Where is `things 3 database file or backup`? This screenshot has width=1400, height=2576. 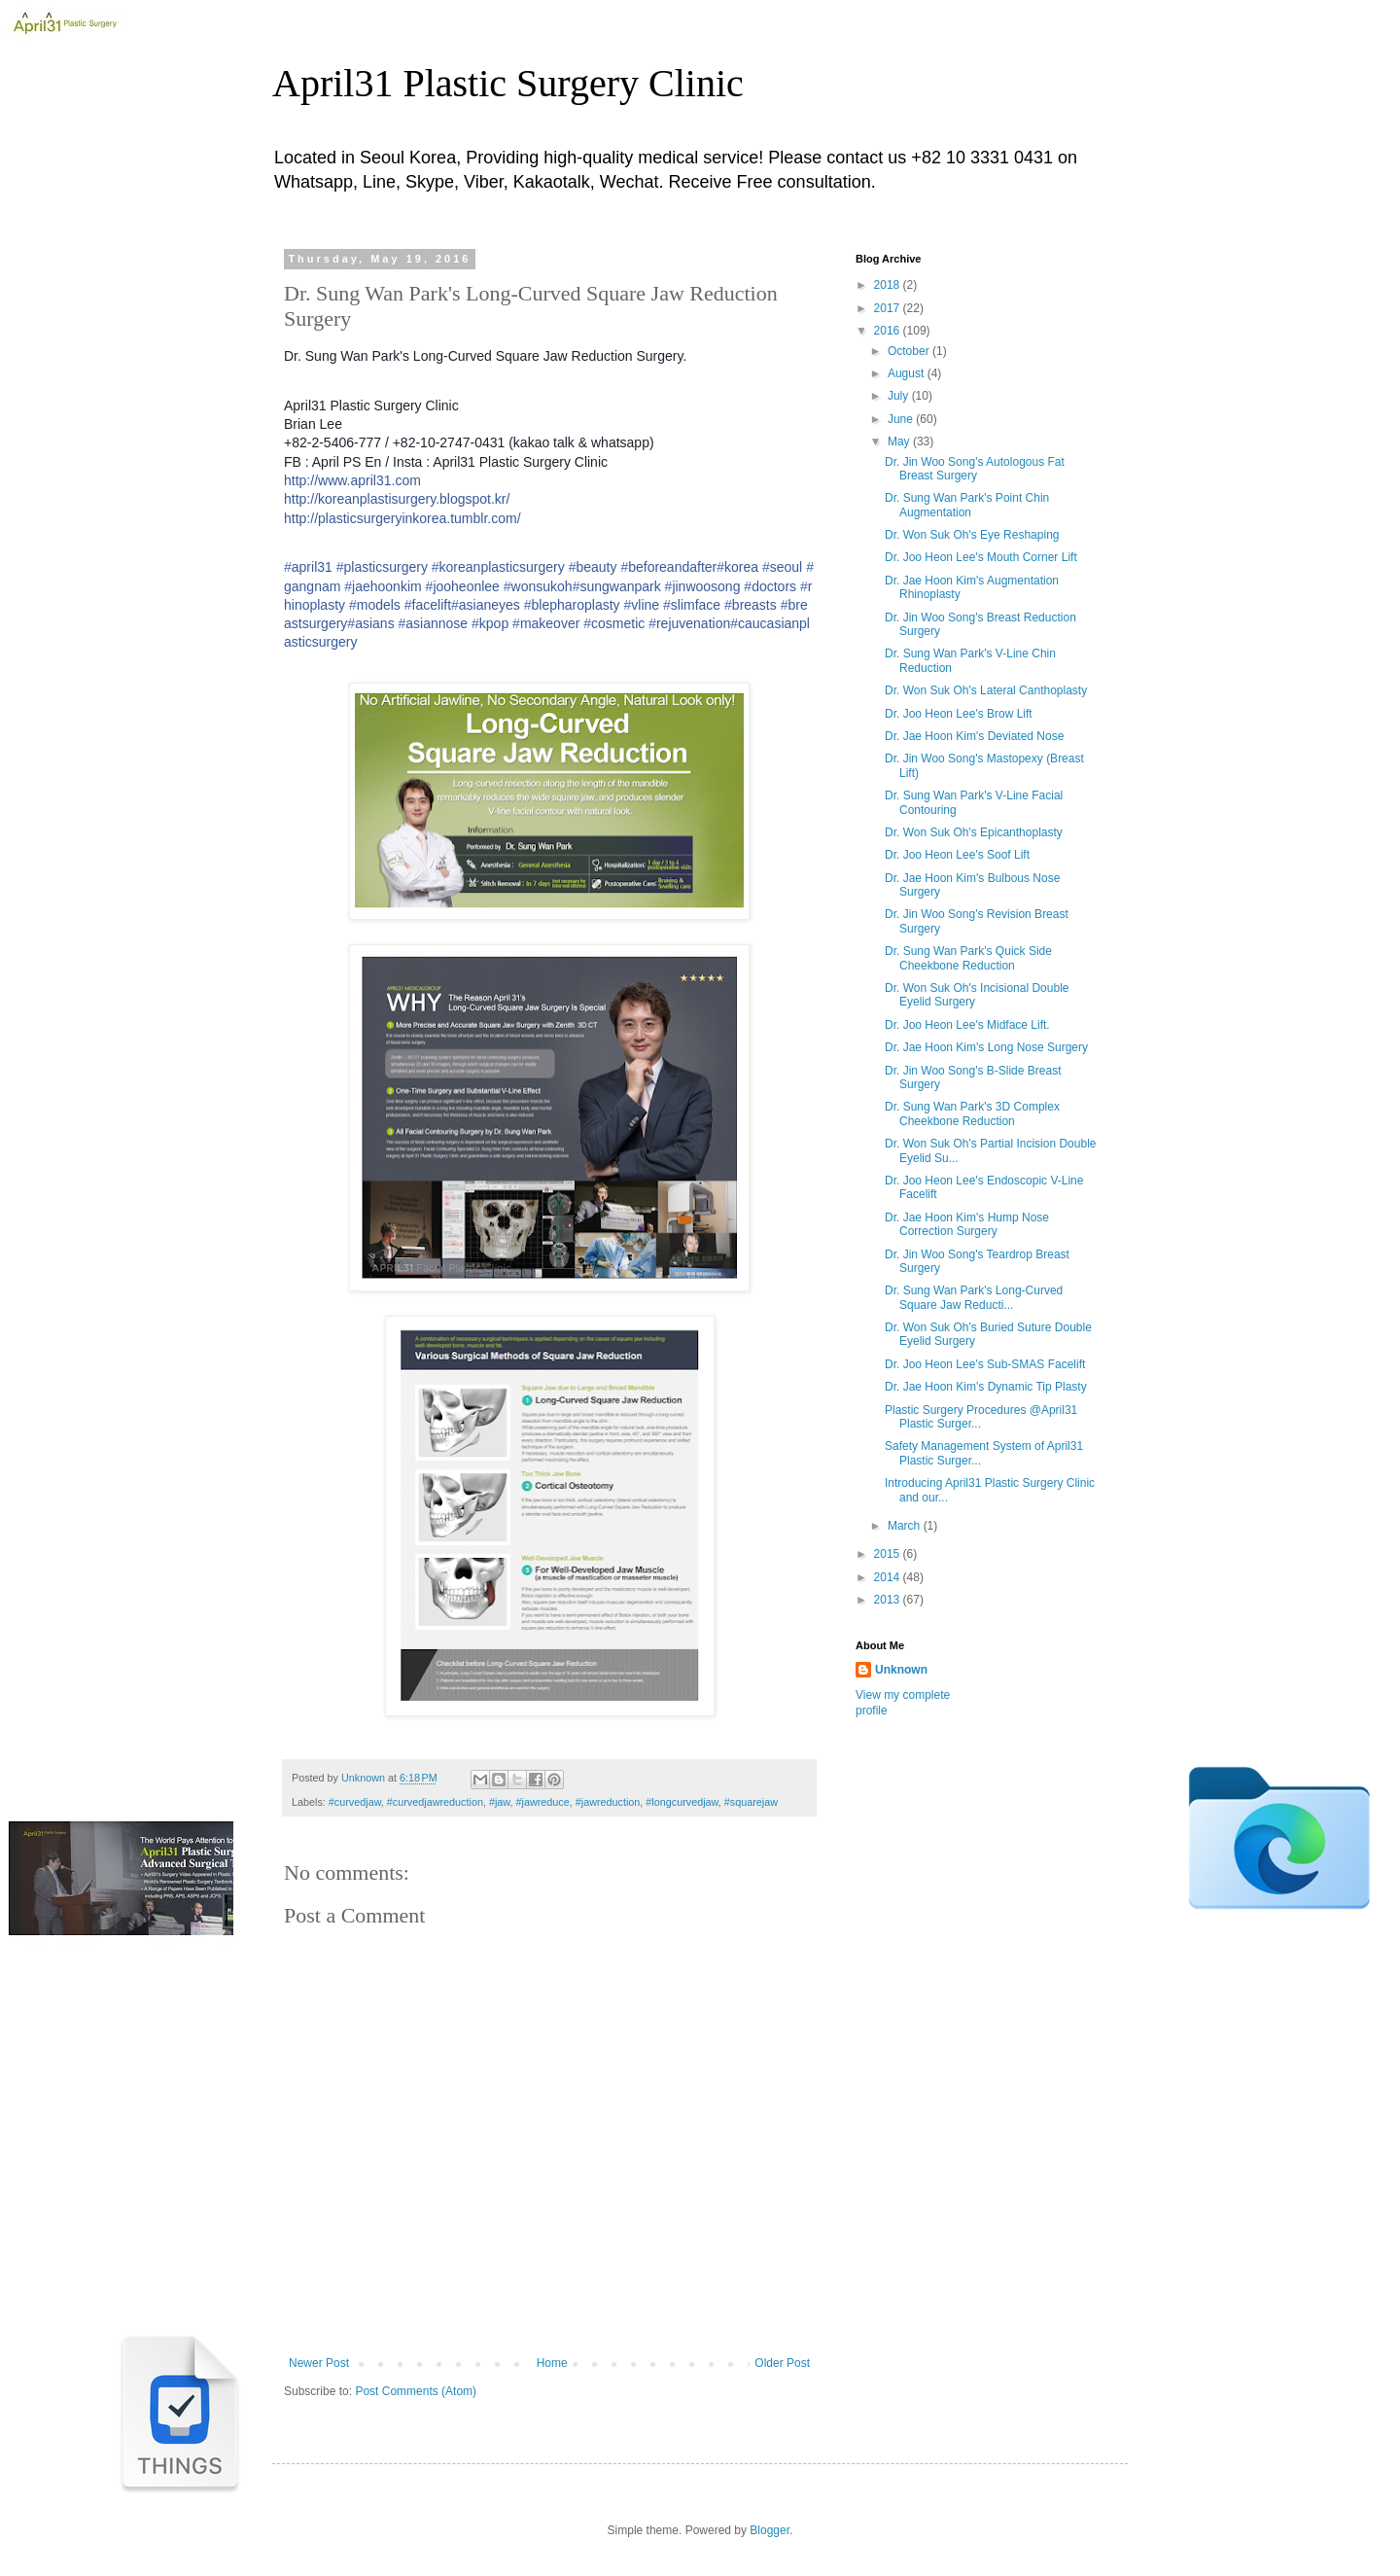
things 3 database file or backup is located at coordinates (180, 2412).